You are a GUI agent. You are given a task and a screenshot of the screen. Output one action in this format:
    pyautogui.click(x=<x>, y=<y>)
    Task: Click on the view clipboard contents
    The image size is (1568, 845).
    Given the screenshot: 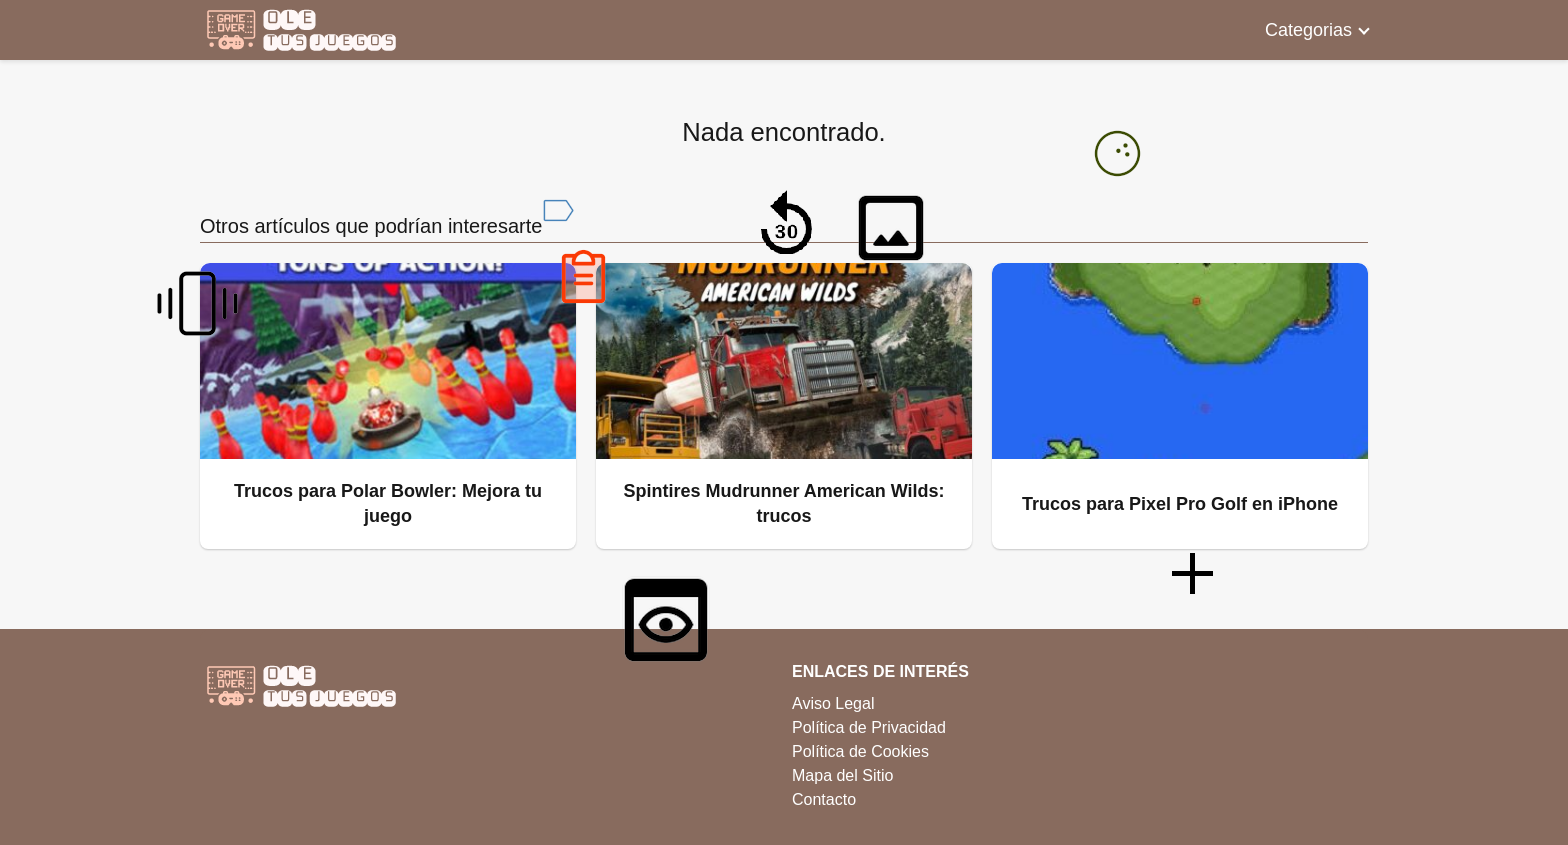 What is the action you would take?
    pyautogui.click(x=583, y=277)
    